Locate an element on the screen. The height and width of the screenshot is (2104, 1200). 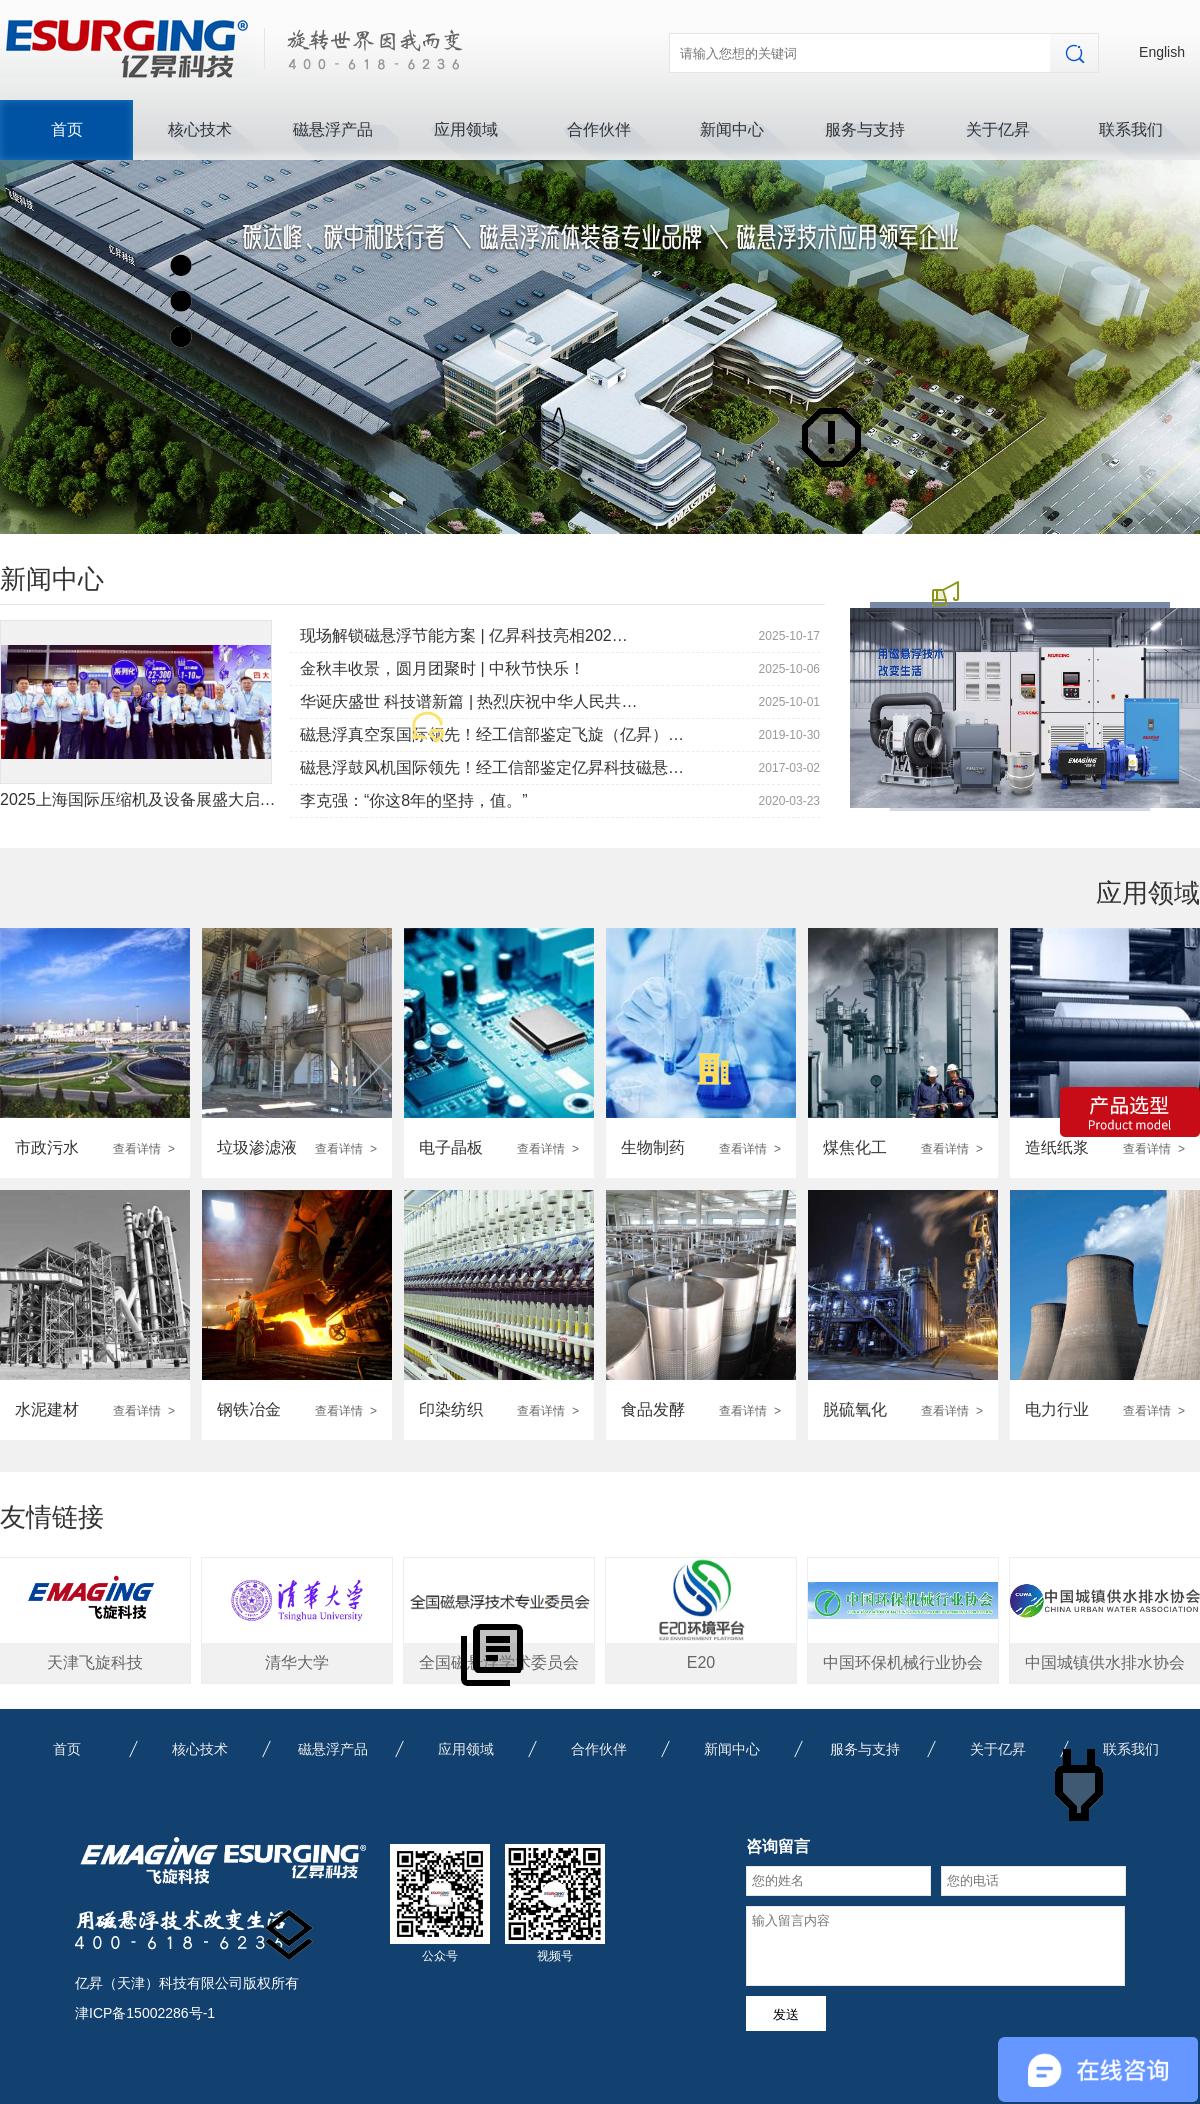
report inappropriate content or behavior is located at coordinates (831, 437).